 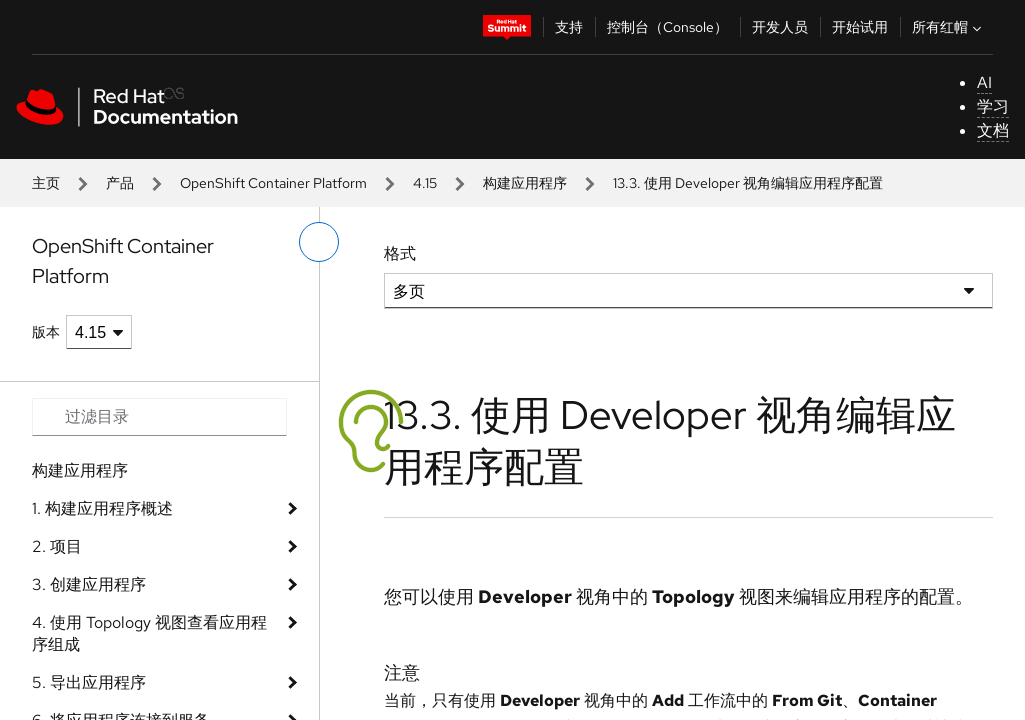 What do you see at coordinates (174, 93) in the screenshot?
I see `connect to your Last.fm account` at bounding box center [174, 93].